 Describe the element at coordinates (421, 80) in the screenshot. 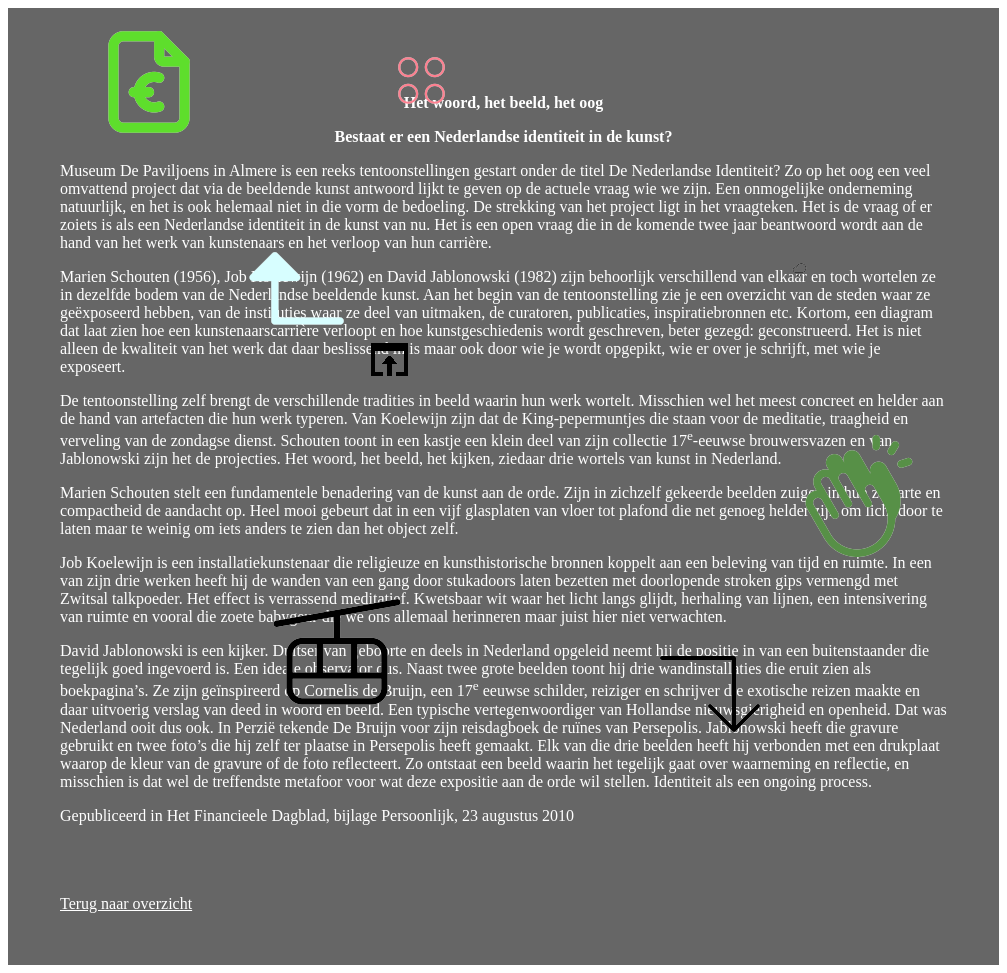

I see `open app drawer or menu grid` at that location.